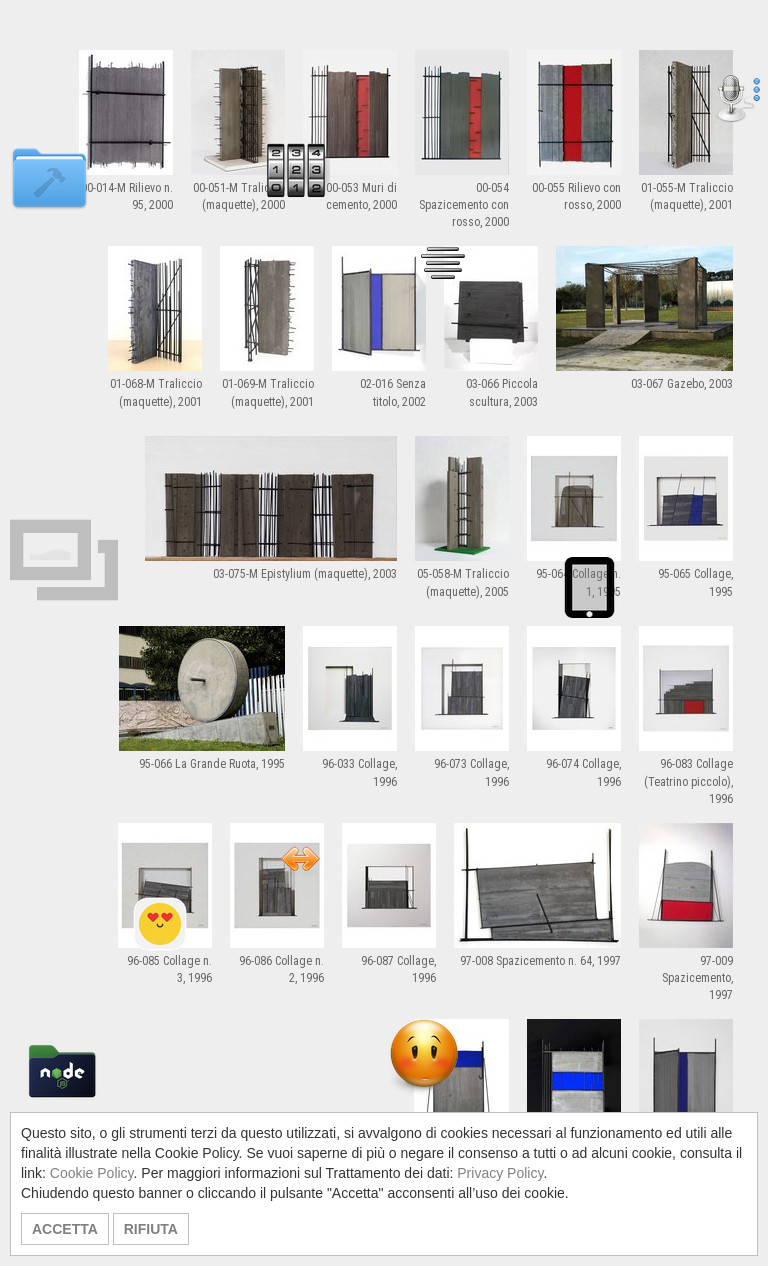  I want to click on access privacy and security settings, so click(296, 171).